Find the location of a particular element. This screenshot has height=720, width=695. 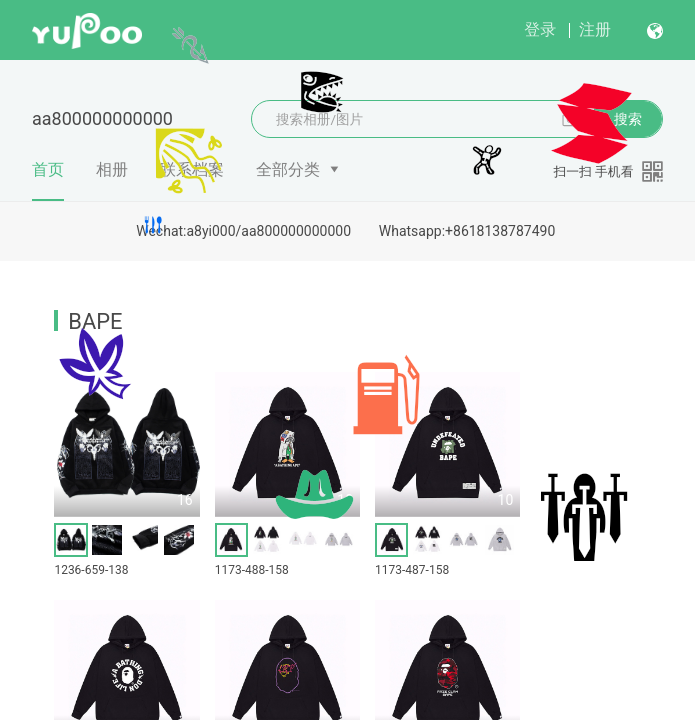

select a knight or warrior character class is located at coordinates (584, 517).